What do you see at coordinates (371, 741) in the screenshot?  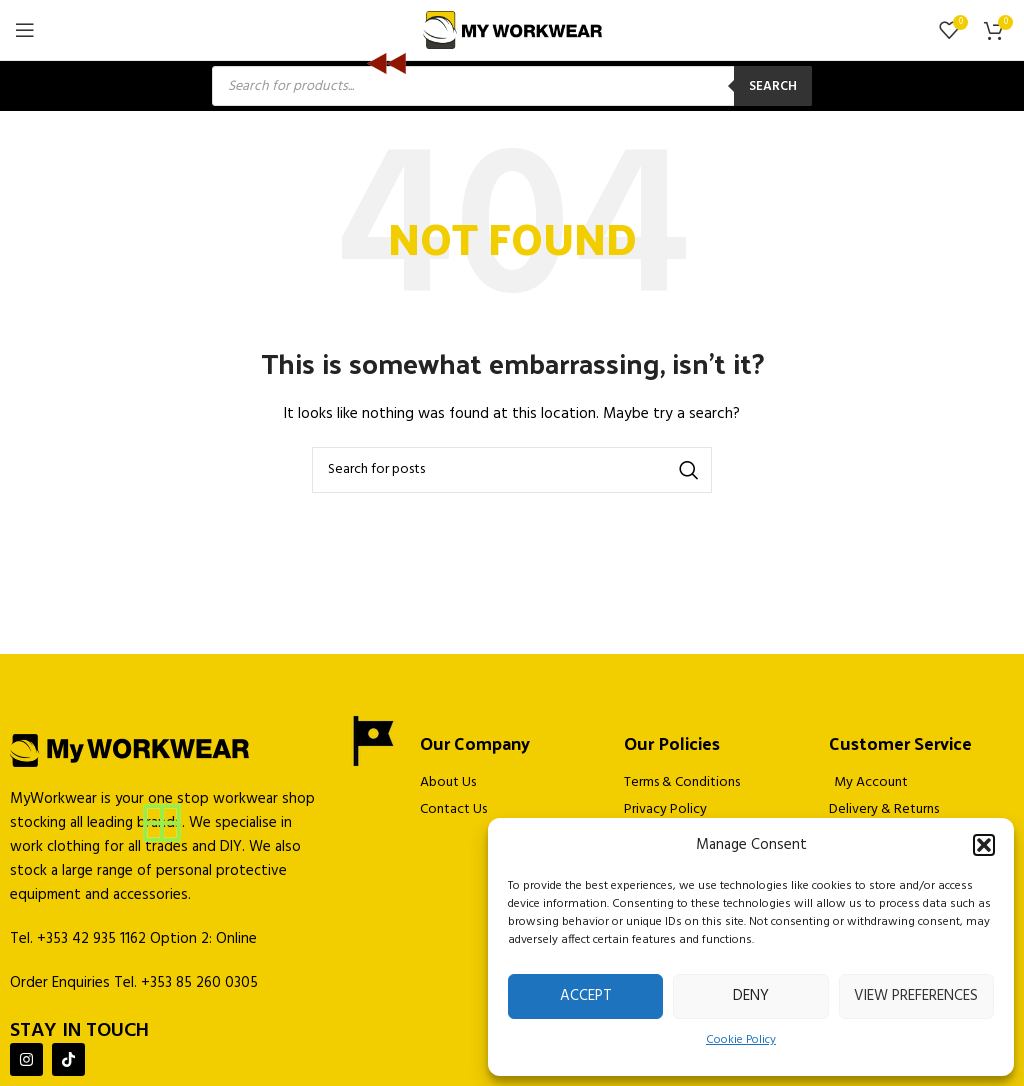 I see `start a guided tour or walkthrough` at bounding box center [371, 741].